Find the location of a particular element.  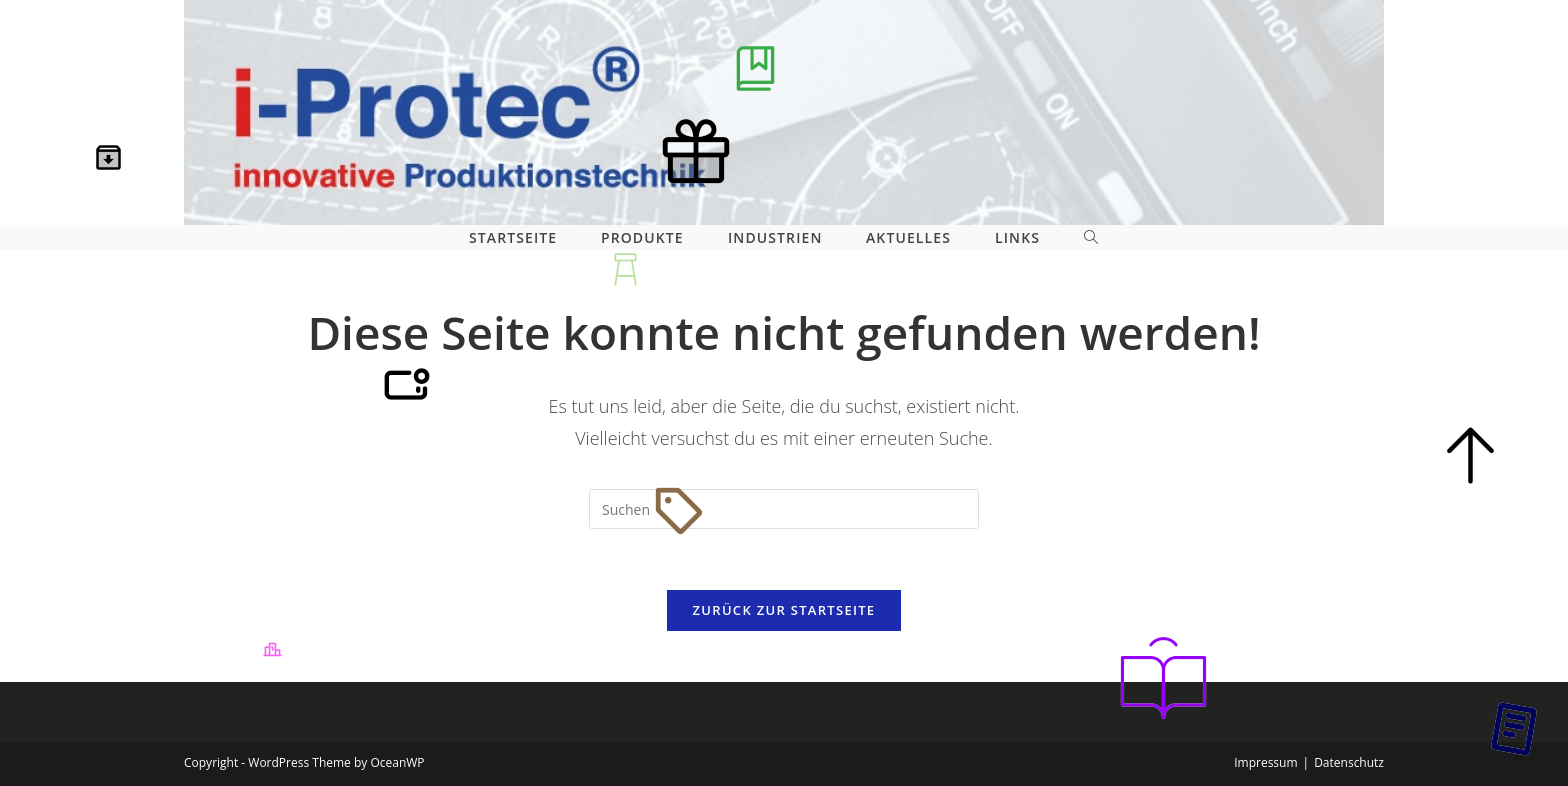

view leaderboard rankings is located at coordinates (272, 649).